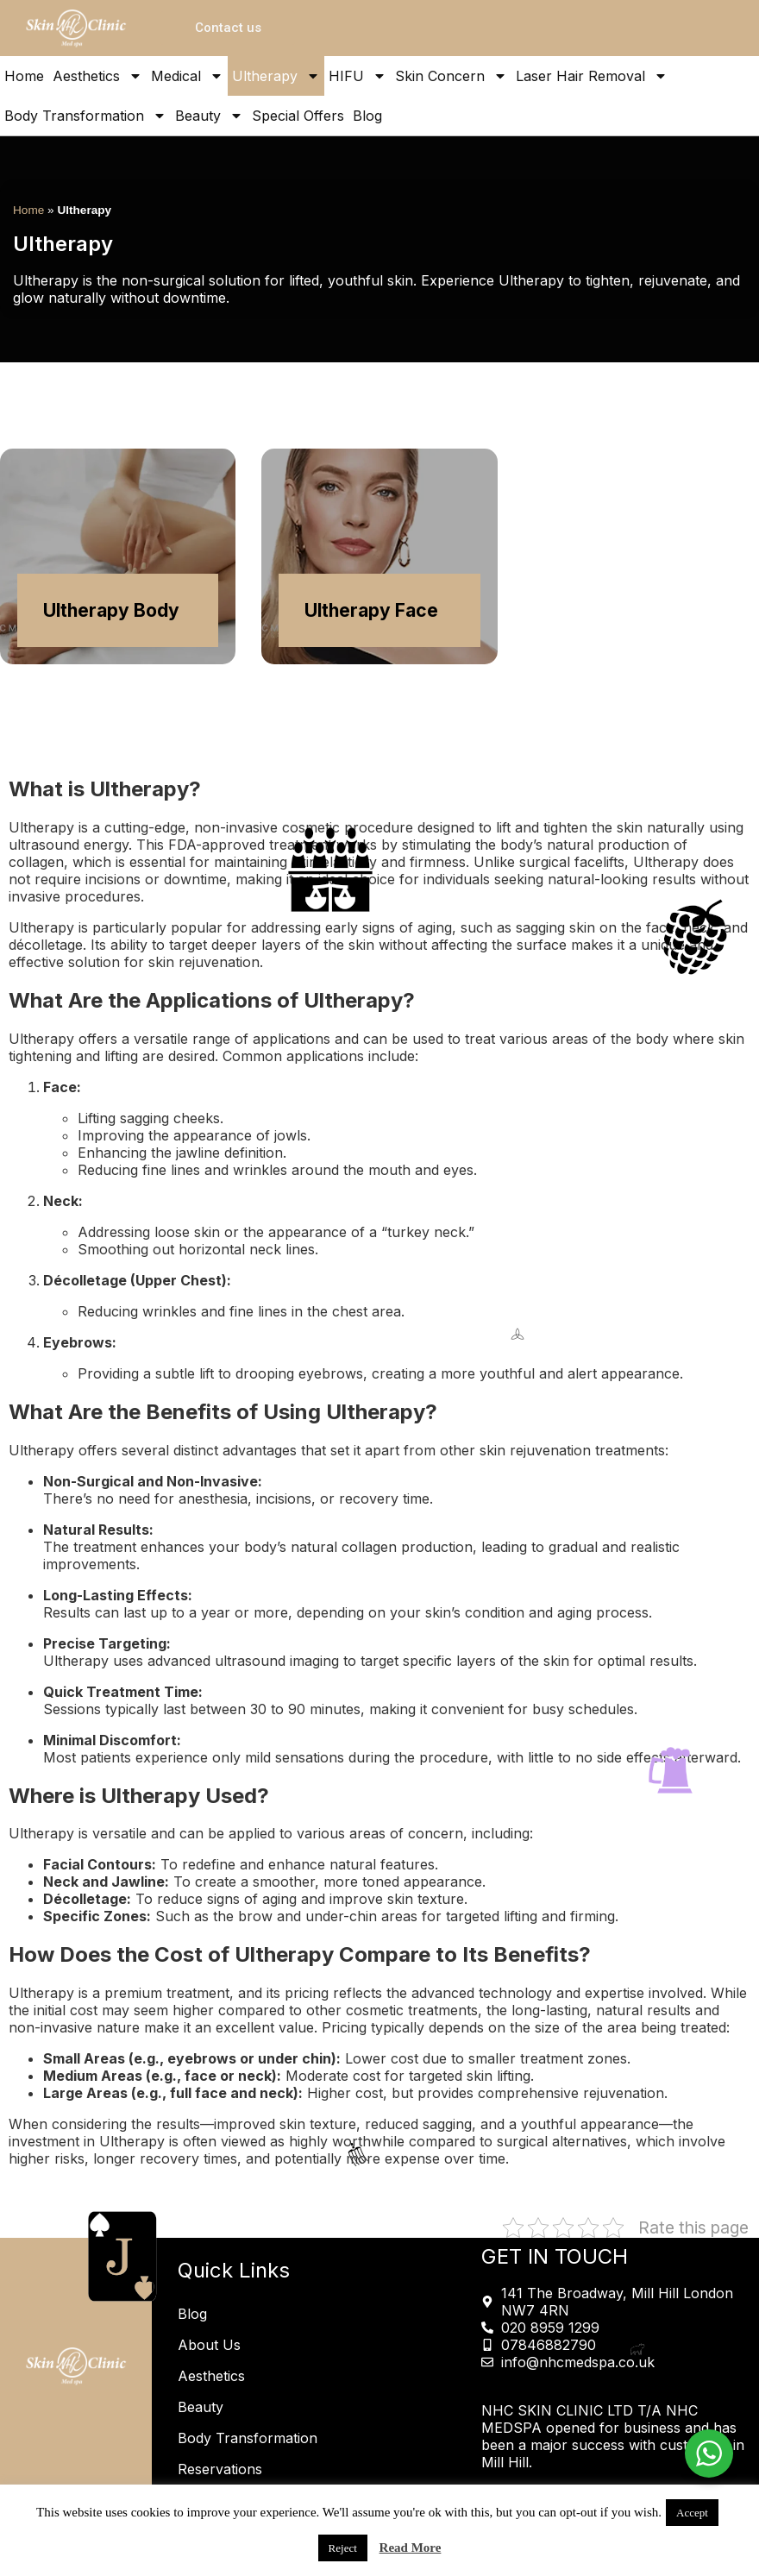 This screenshot has width=759, height=2576. Describe the element at coordinates (357, 2154) in the screenshot. I see `farming or agriculture tool category` at that location.